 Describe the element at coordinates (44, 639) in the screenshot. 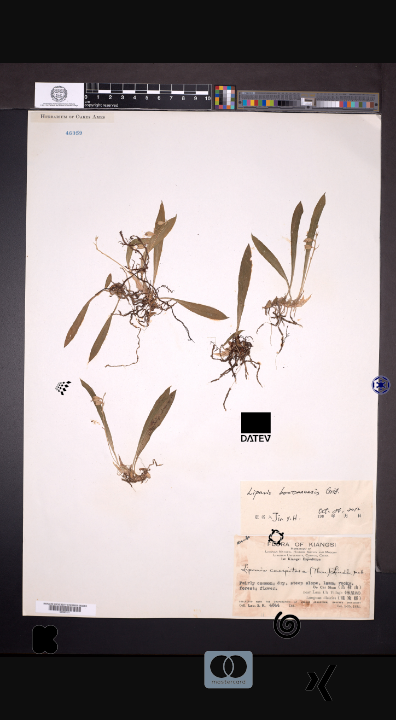

I see `link to Kickstarter profile or campaign` at that location.